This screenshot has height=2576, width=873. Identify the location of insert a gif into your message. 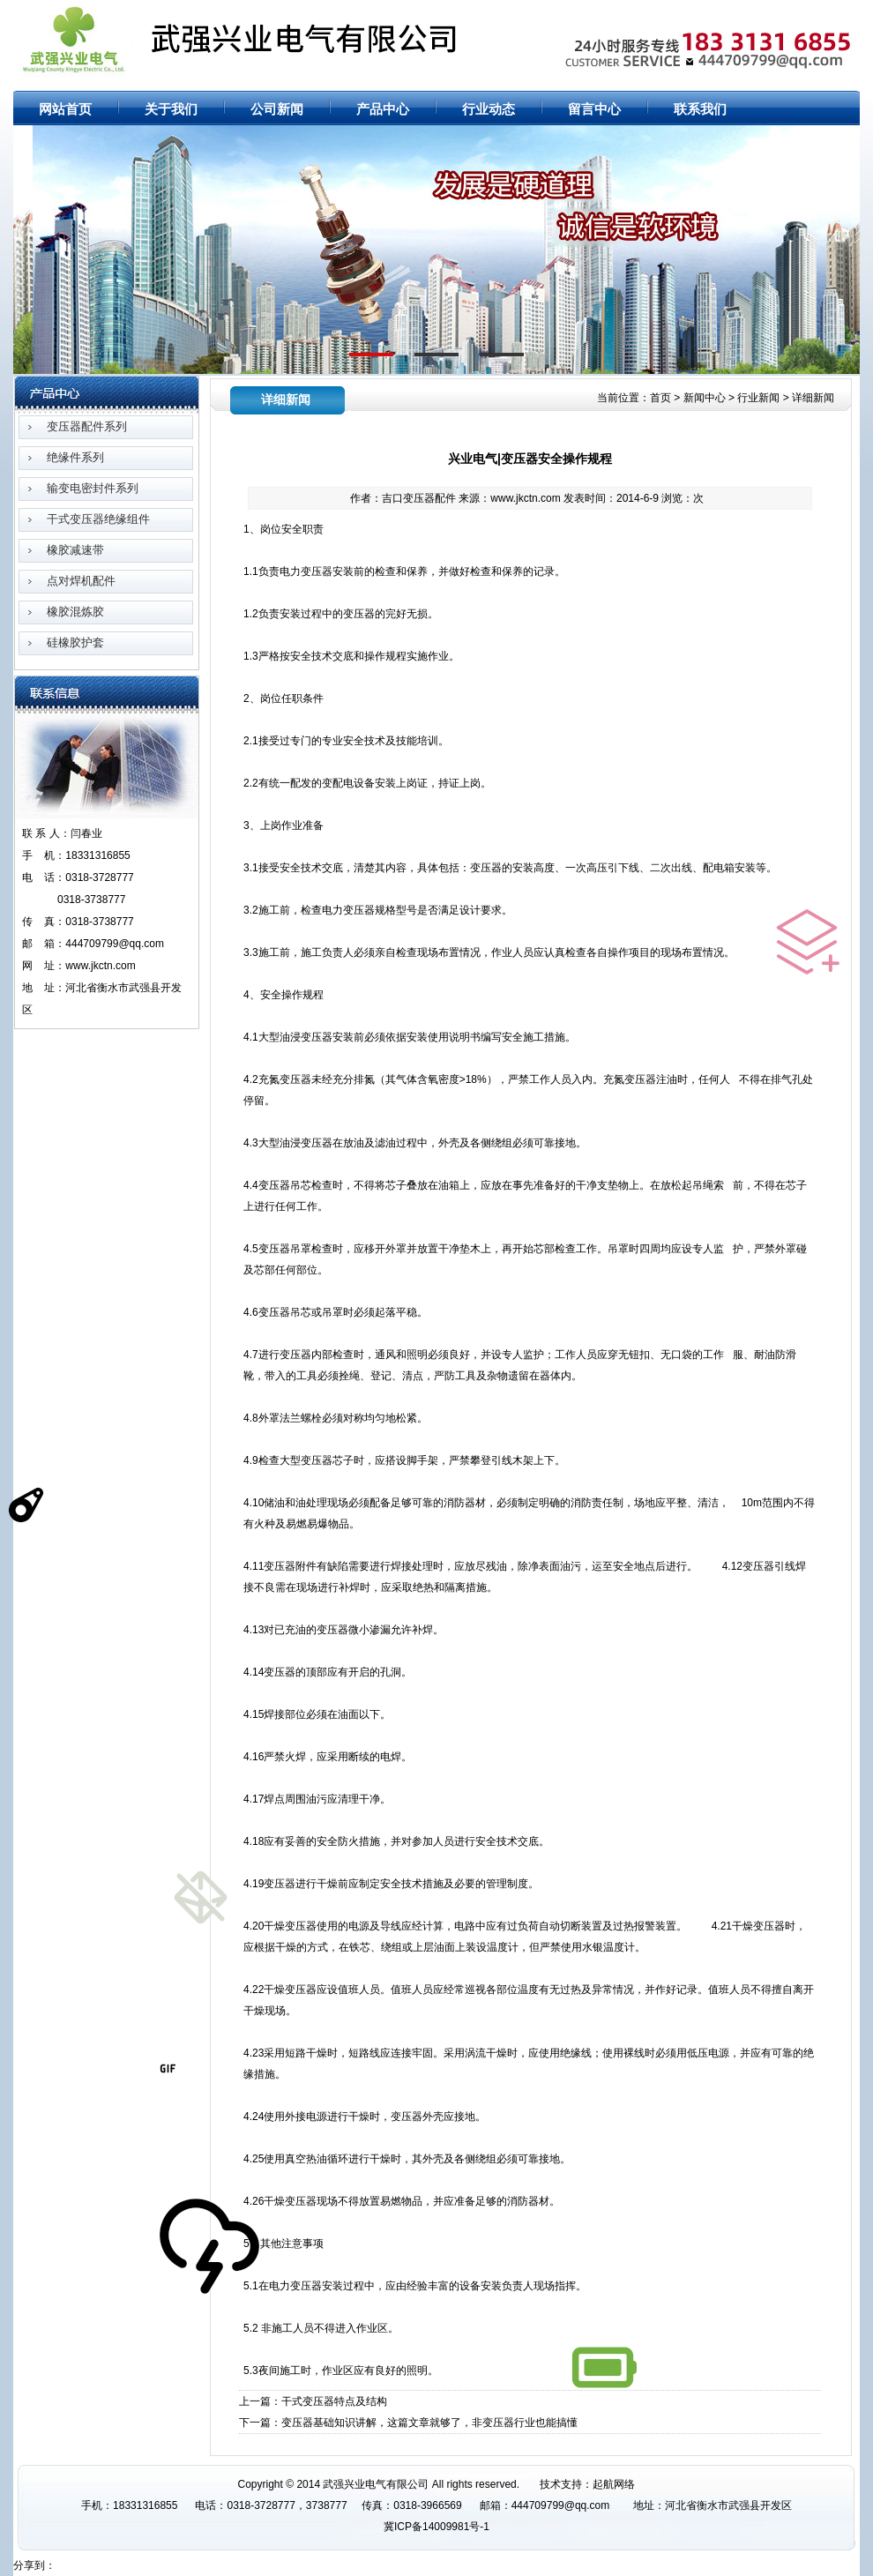
(168, 2068).